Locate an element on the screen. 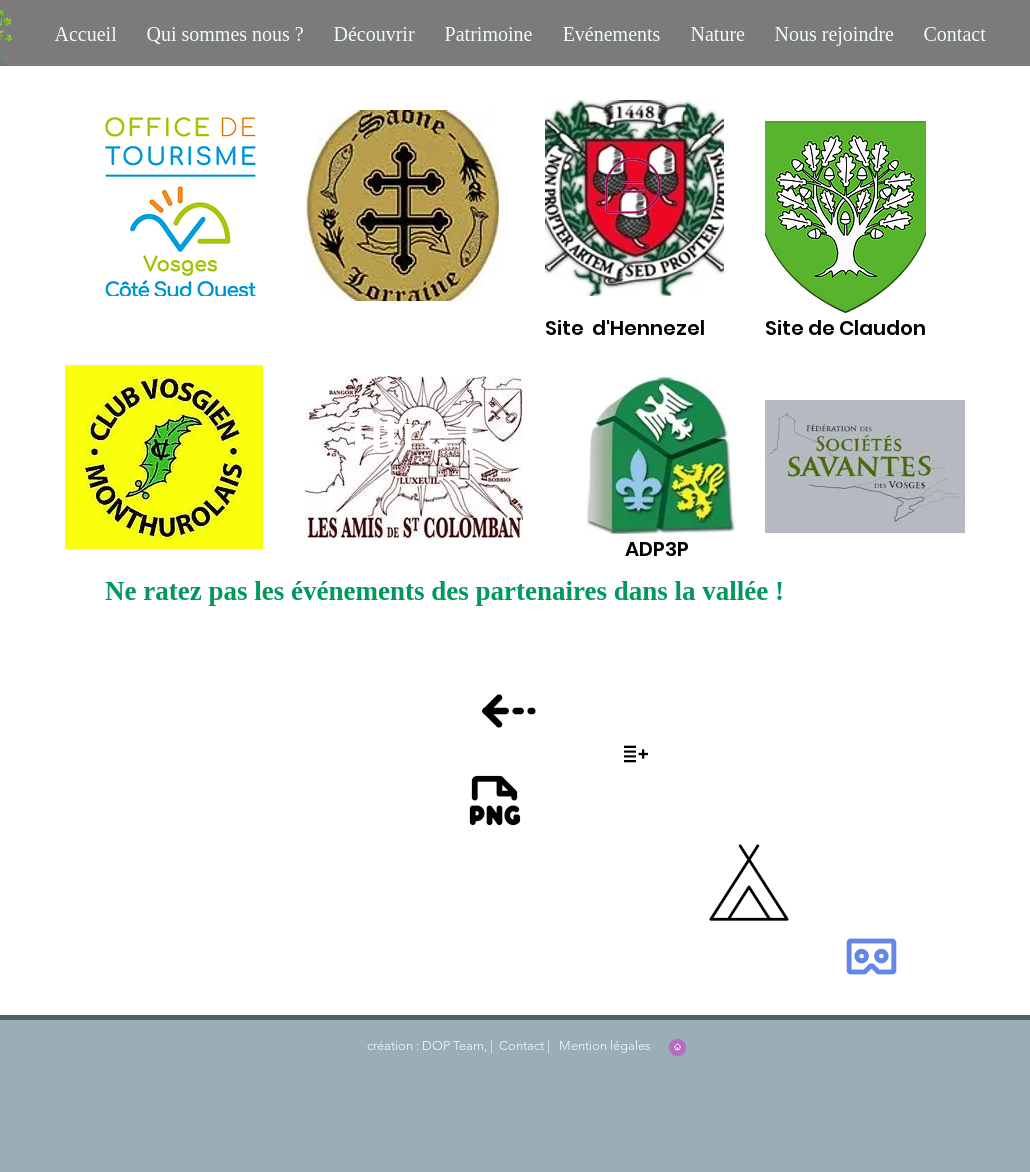 The image size is (1030, 1172). add a new item to the list is located at coordinates (636, 754).